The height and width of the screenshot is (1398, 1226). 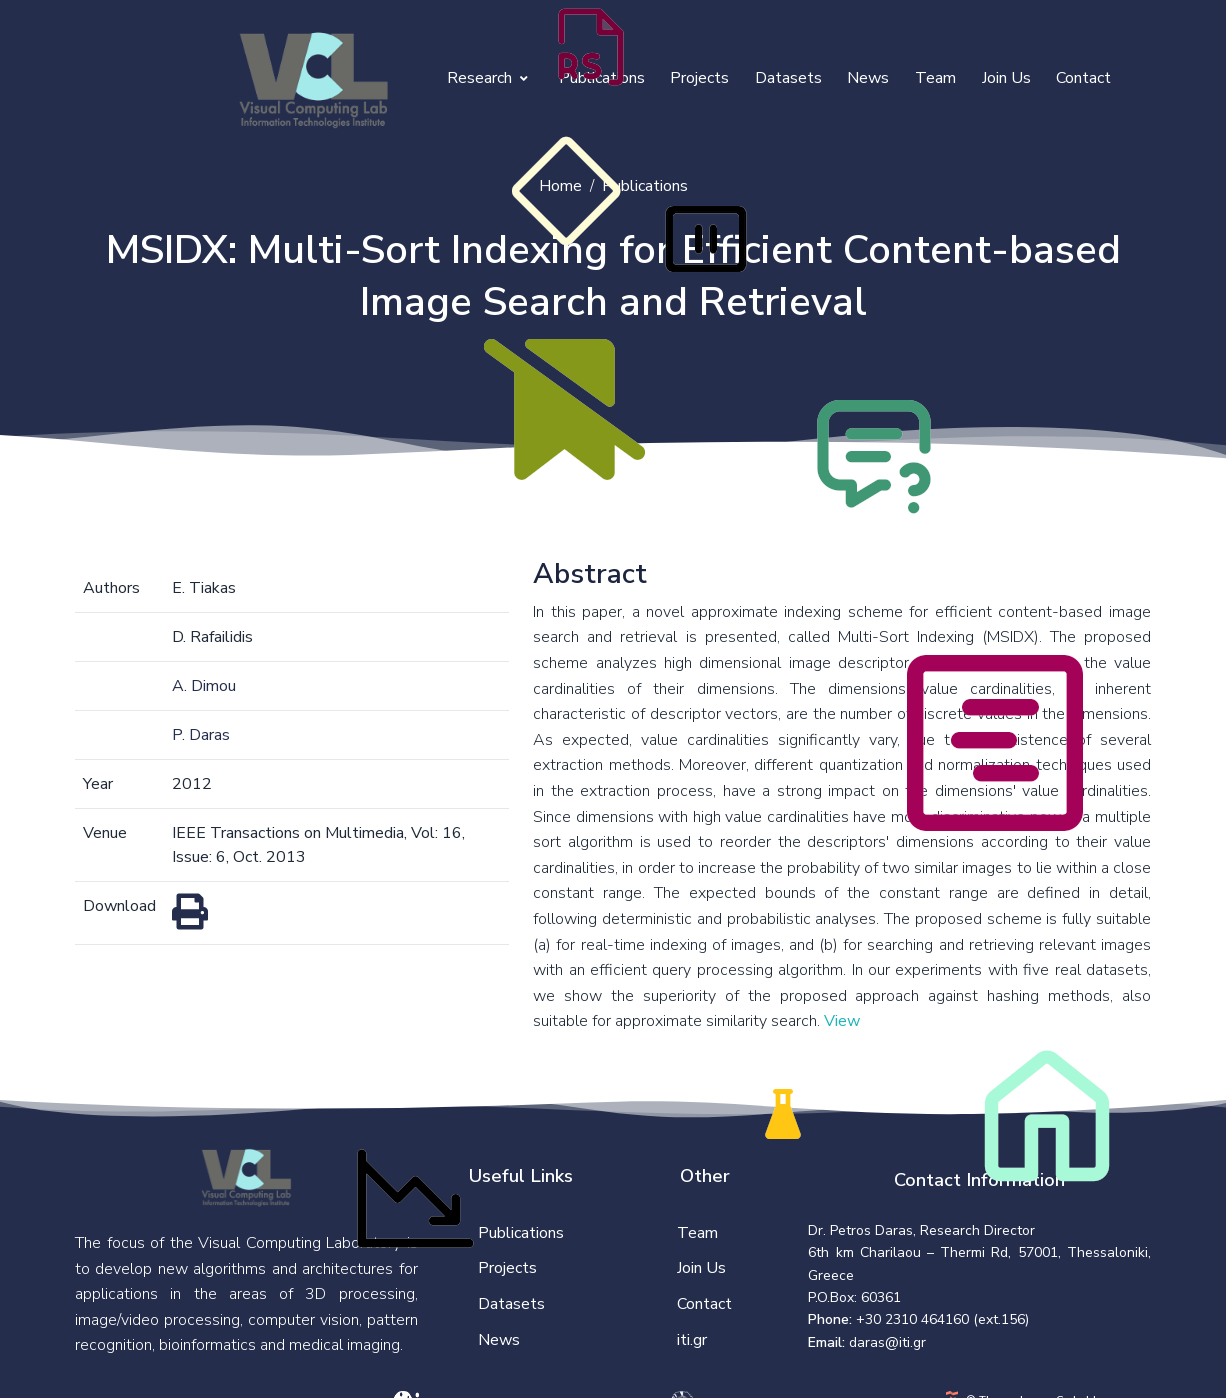 What do you see at coordinates (1047, 1119) in the screenshot?
I see `navigate to home screen` at bounding box center [1047, 1119].